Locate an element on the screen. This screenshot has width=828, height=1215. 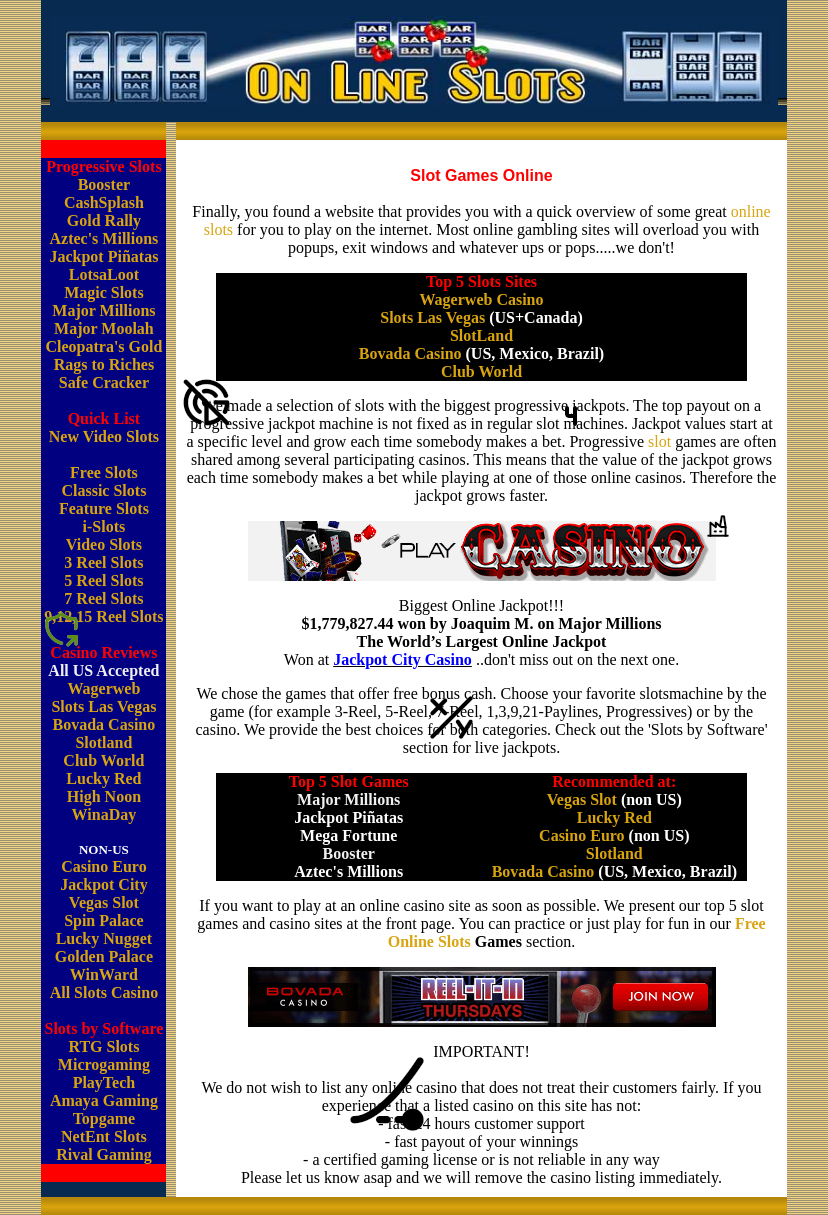
access factory or manufacturing settings is located at coordinates (718, 526).